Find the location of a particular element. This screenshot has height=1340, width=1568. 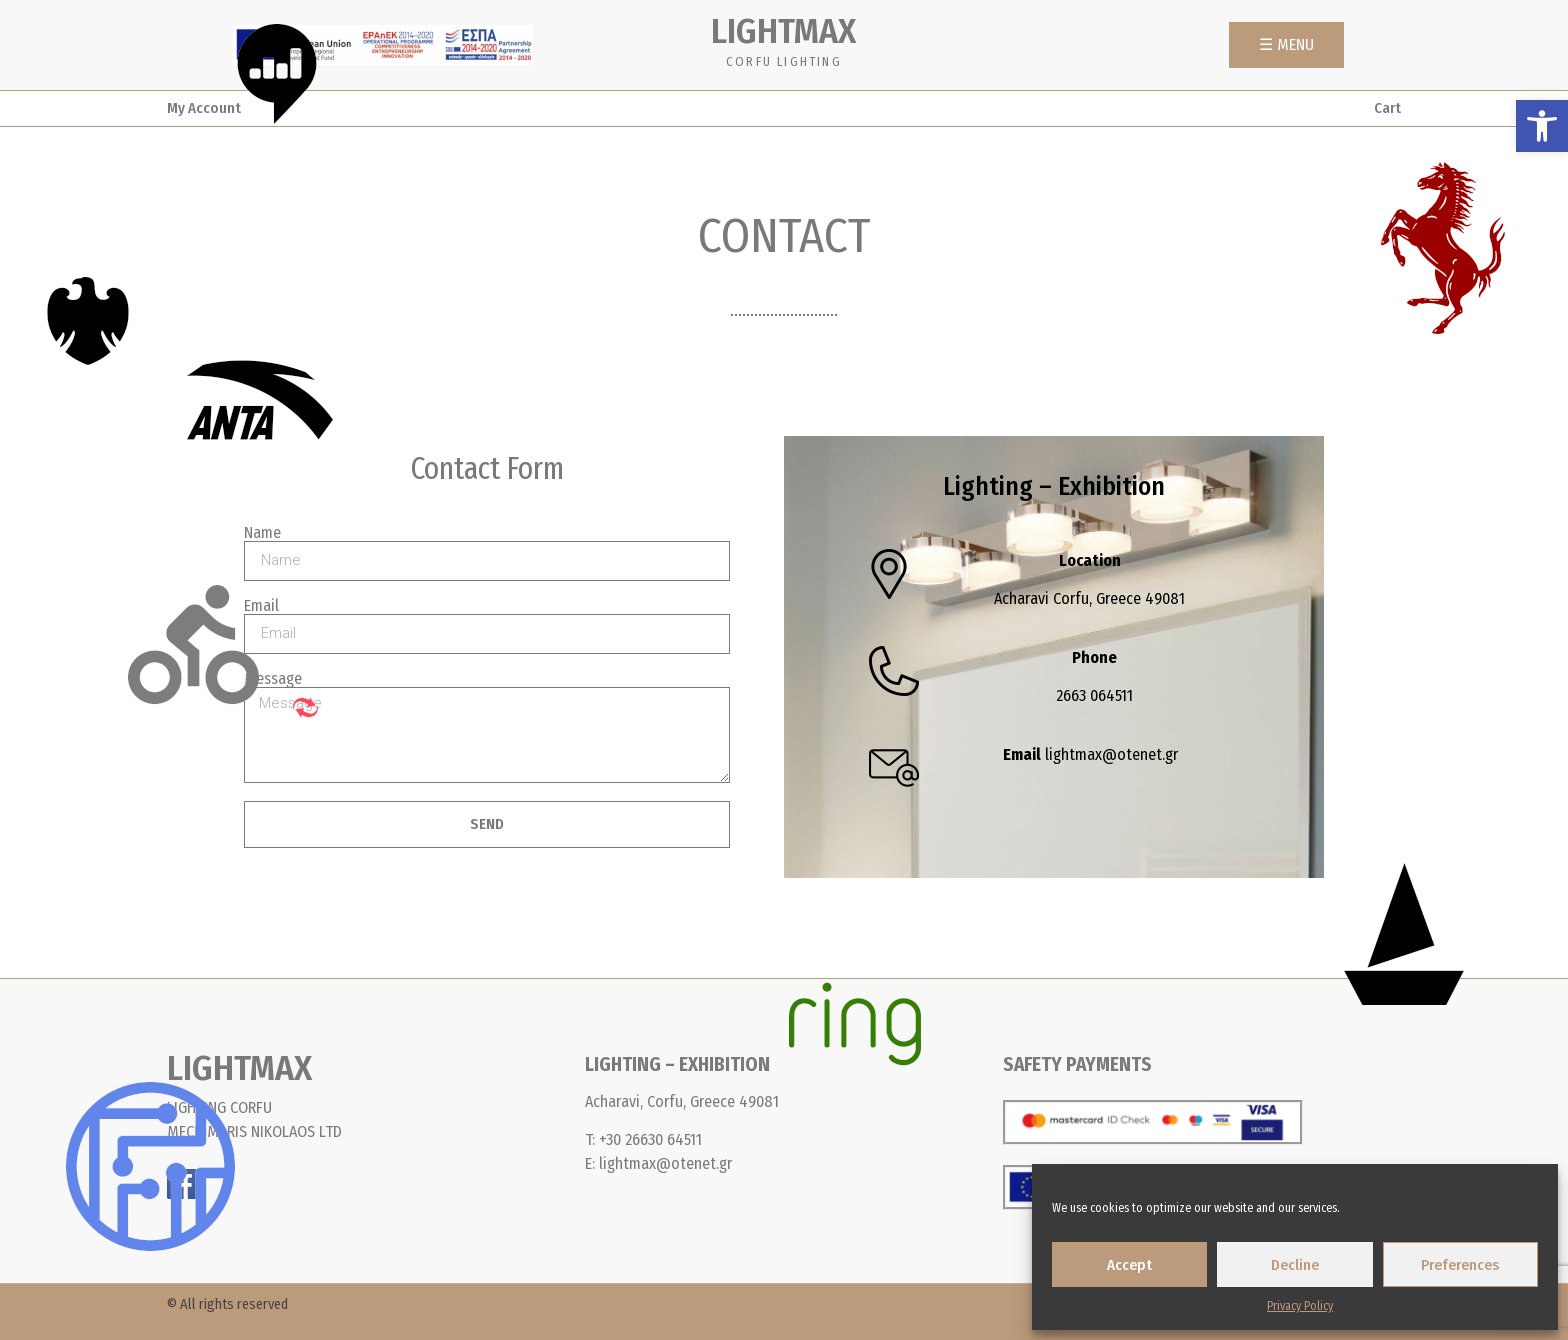

open the Ring smart home app is located at coordinates (855, 1024).